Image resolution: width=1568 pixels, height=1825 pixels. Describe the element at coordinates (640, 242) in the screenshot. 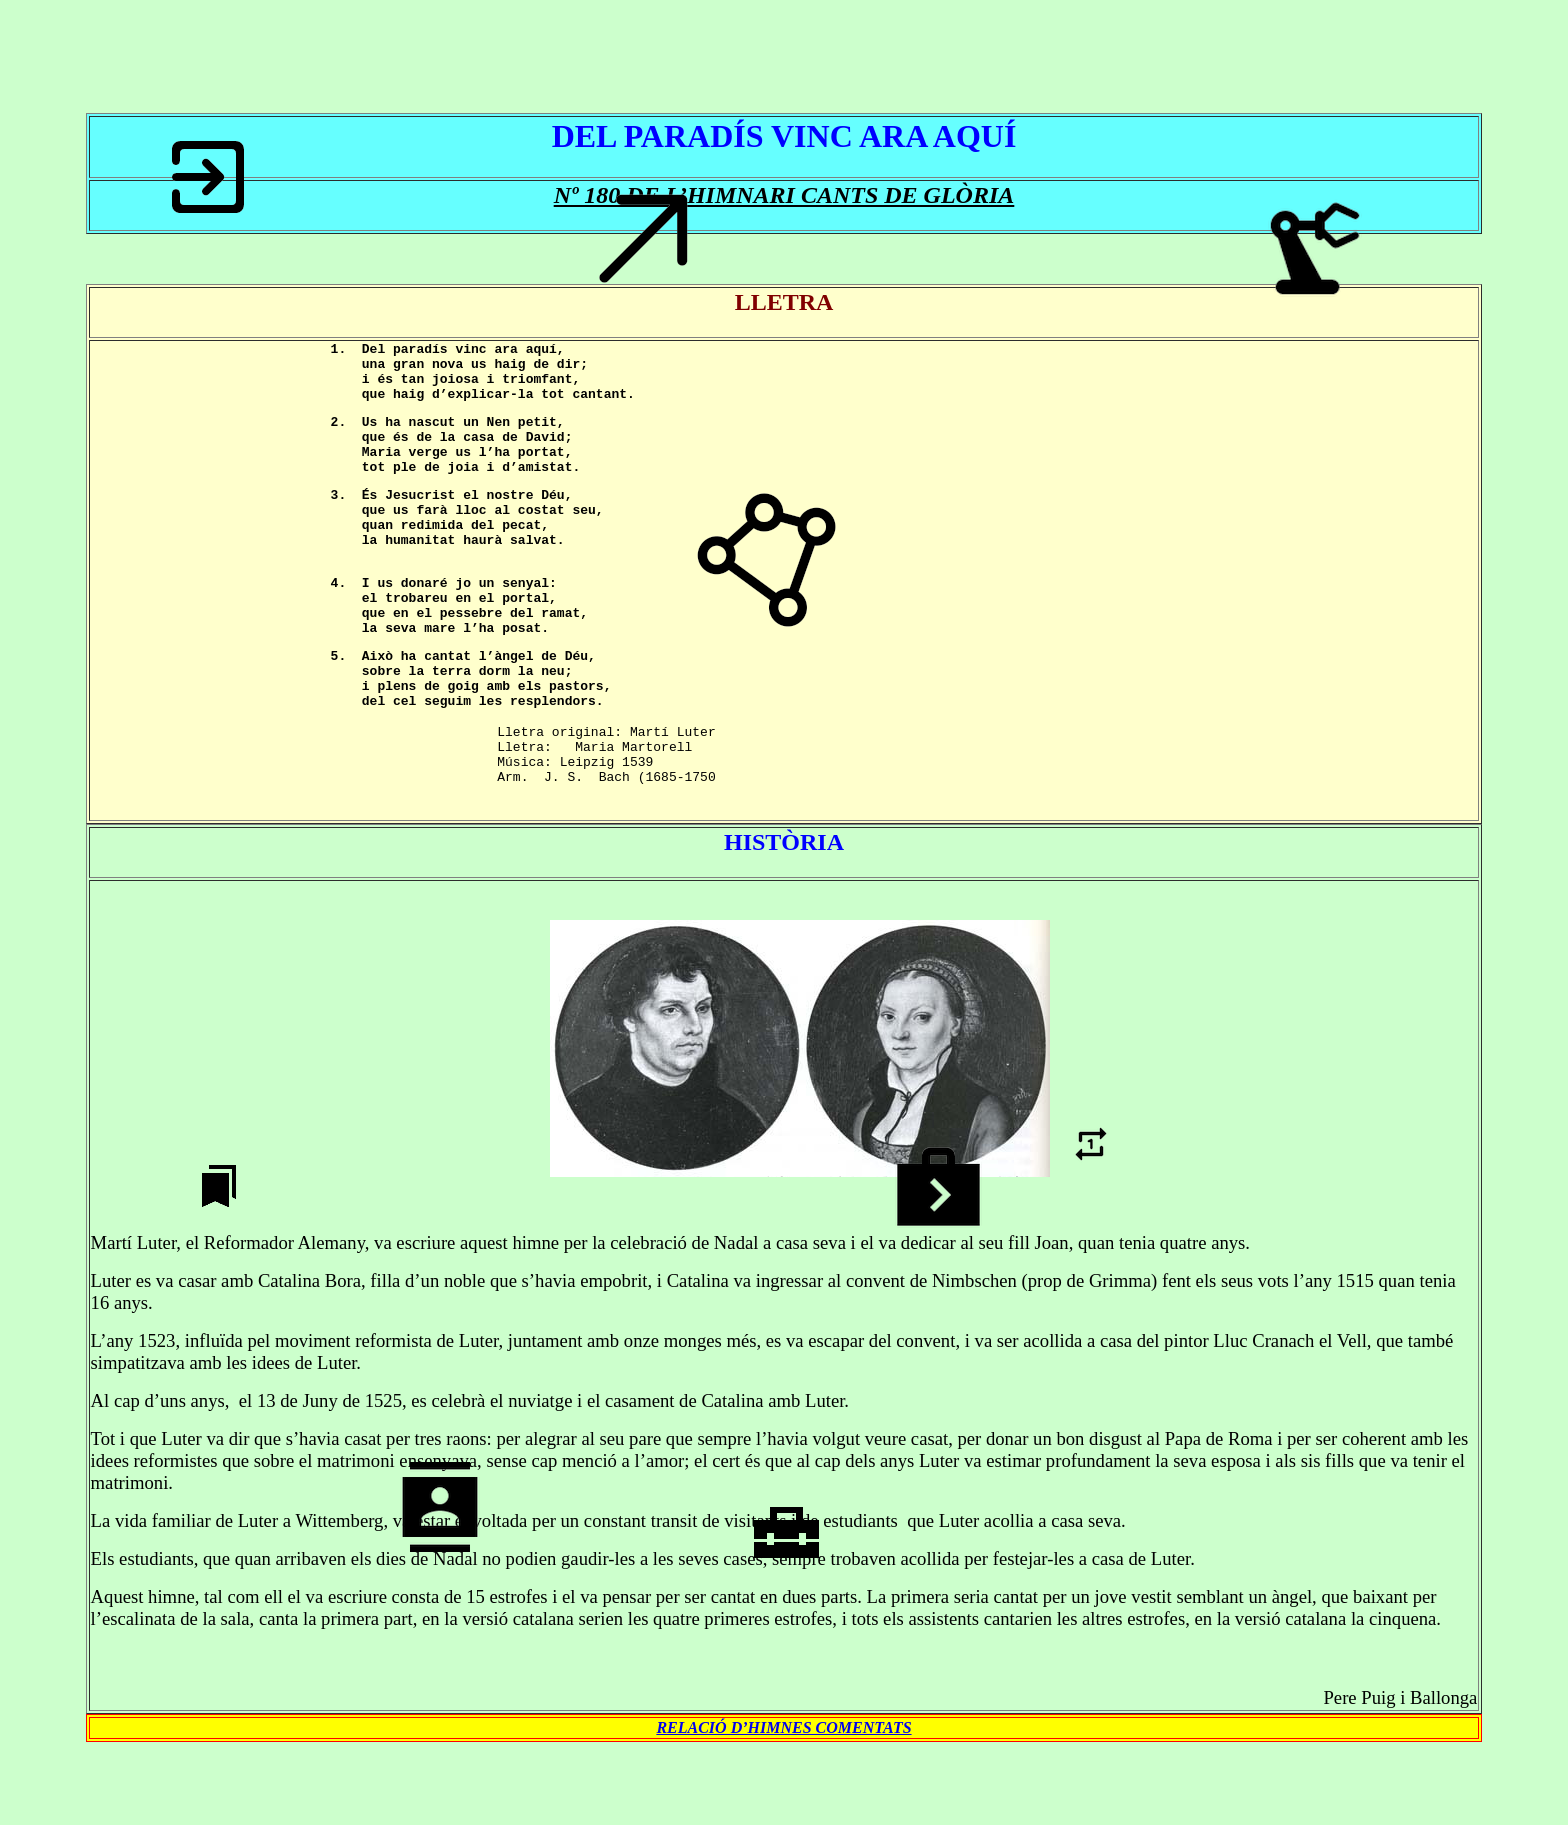

I see `open link in new tab or window` at that location.